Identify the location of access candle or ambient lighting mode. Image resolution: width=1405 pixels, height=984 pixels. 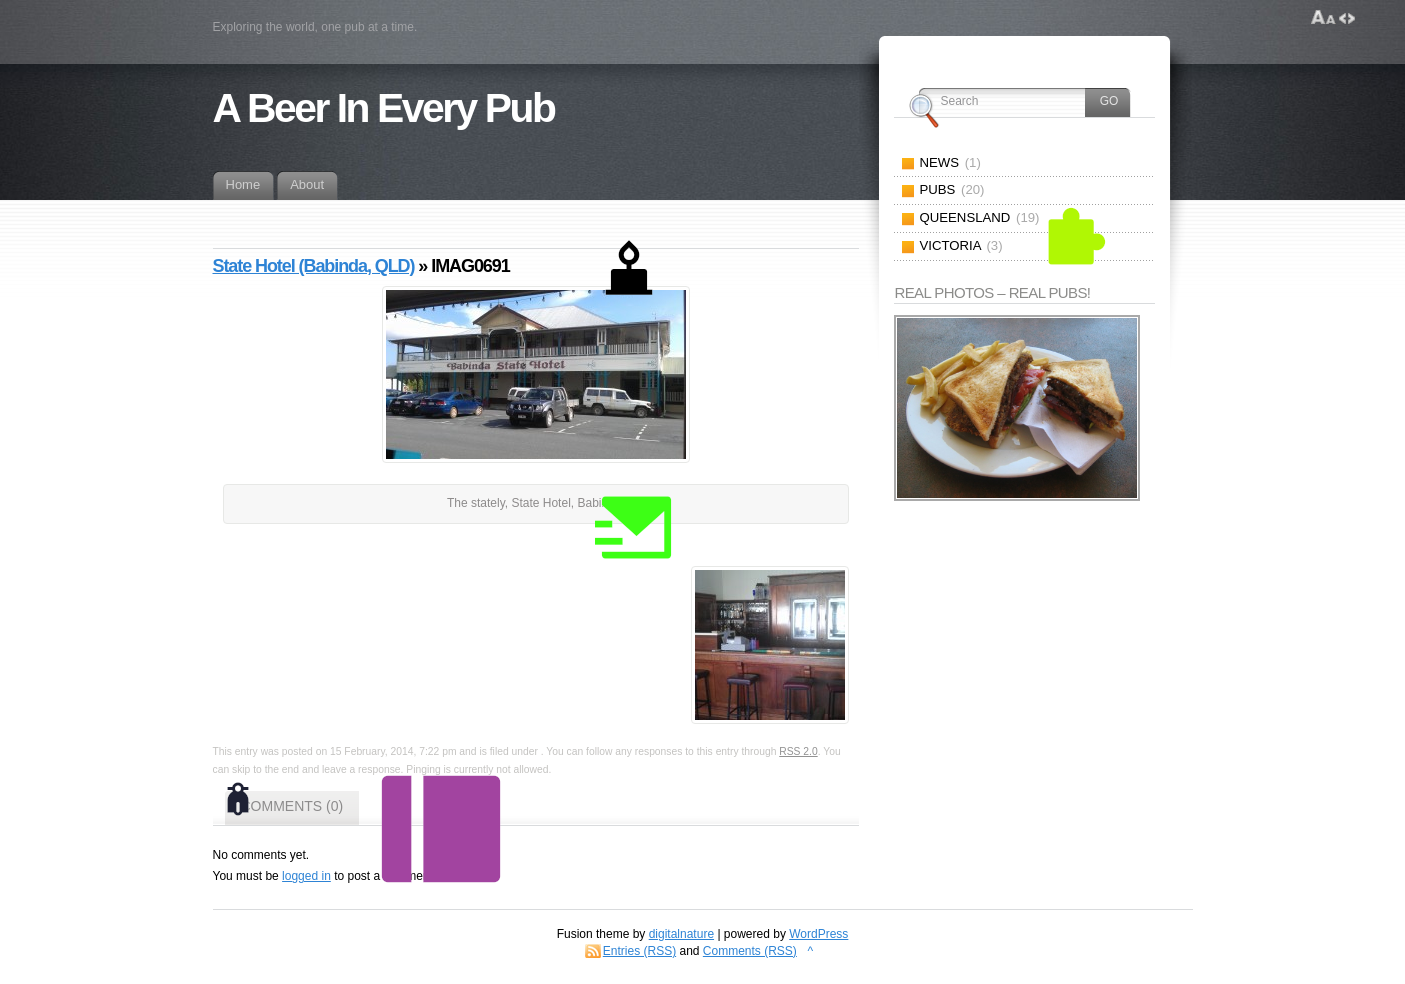
(629, 269).